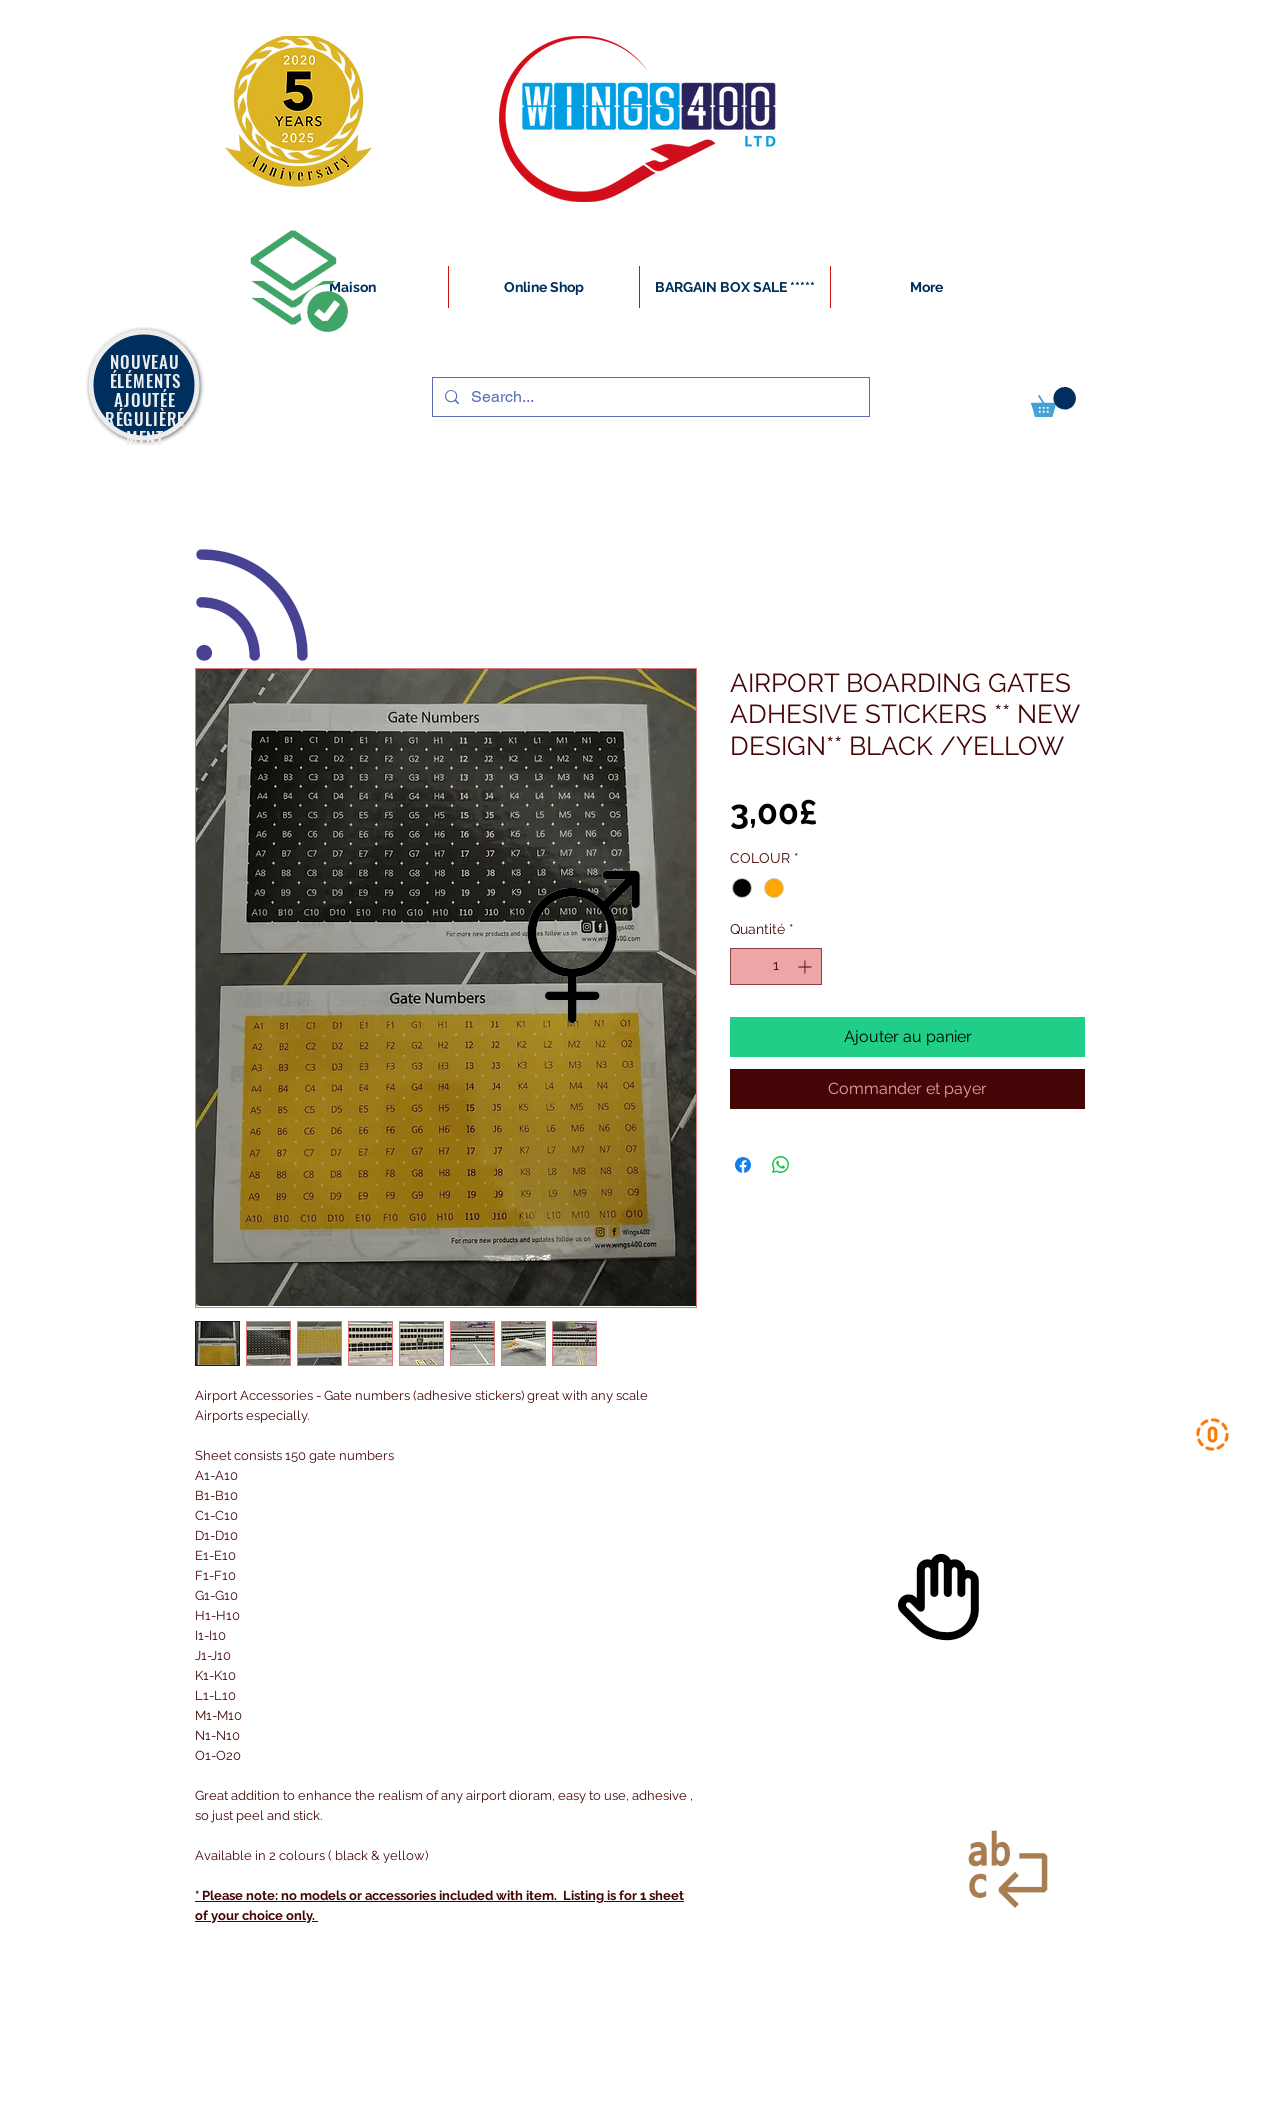 The width and height of the screenshot is (1280, 2119). I want to click on indicates a pending or in-progress state, so click(1212, 1434).